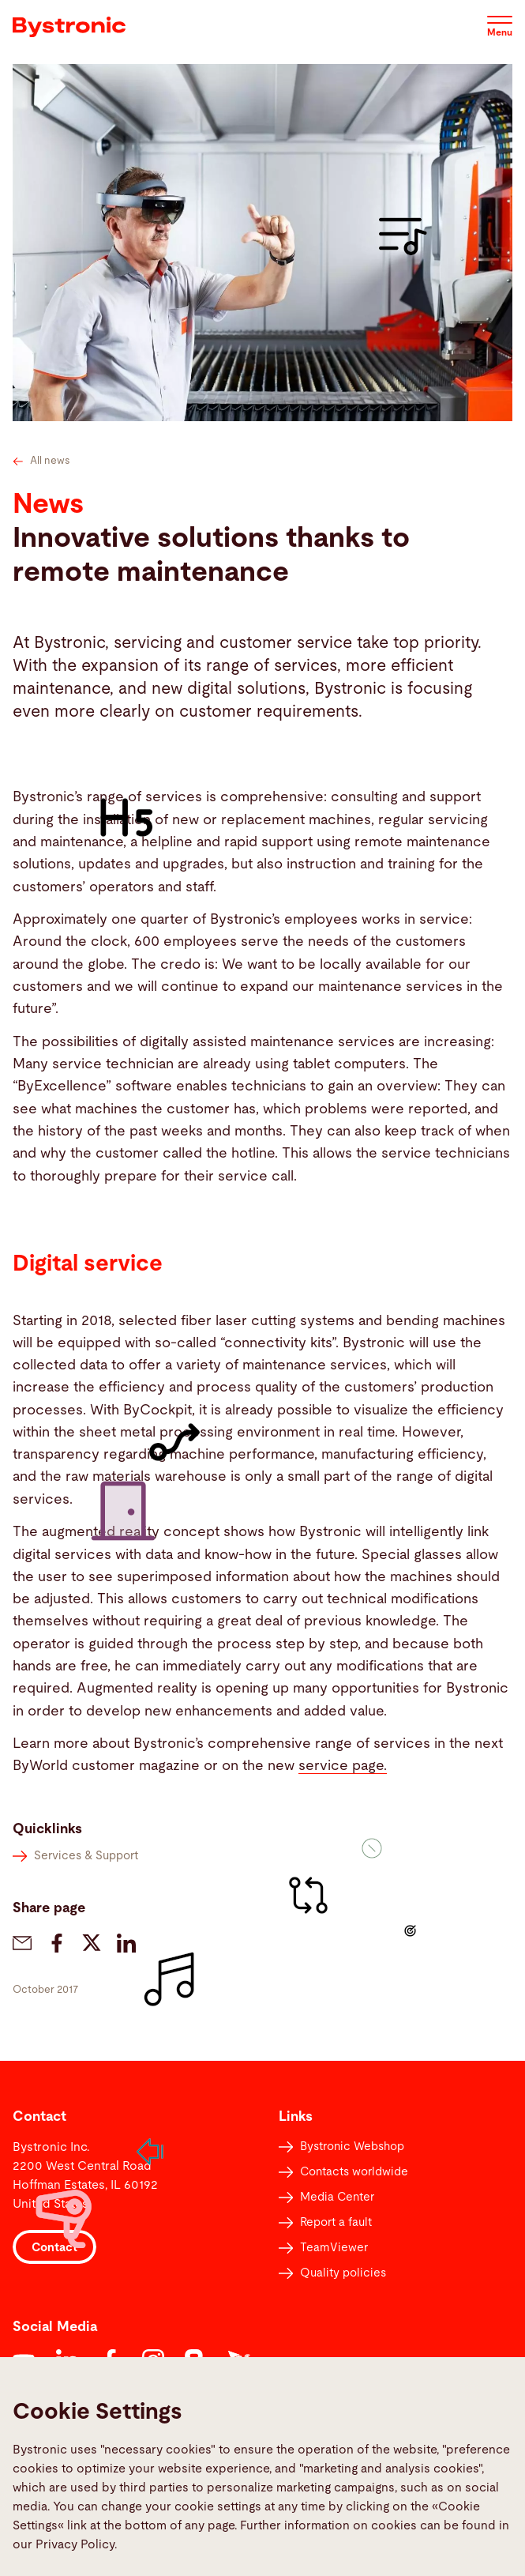 This screenshot has height=2576, width=525. Describe the element at coordinates (400, 234) in the screenshot. I see `view or manage your playlist` at that location.